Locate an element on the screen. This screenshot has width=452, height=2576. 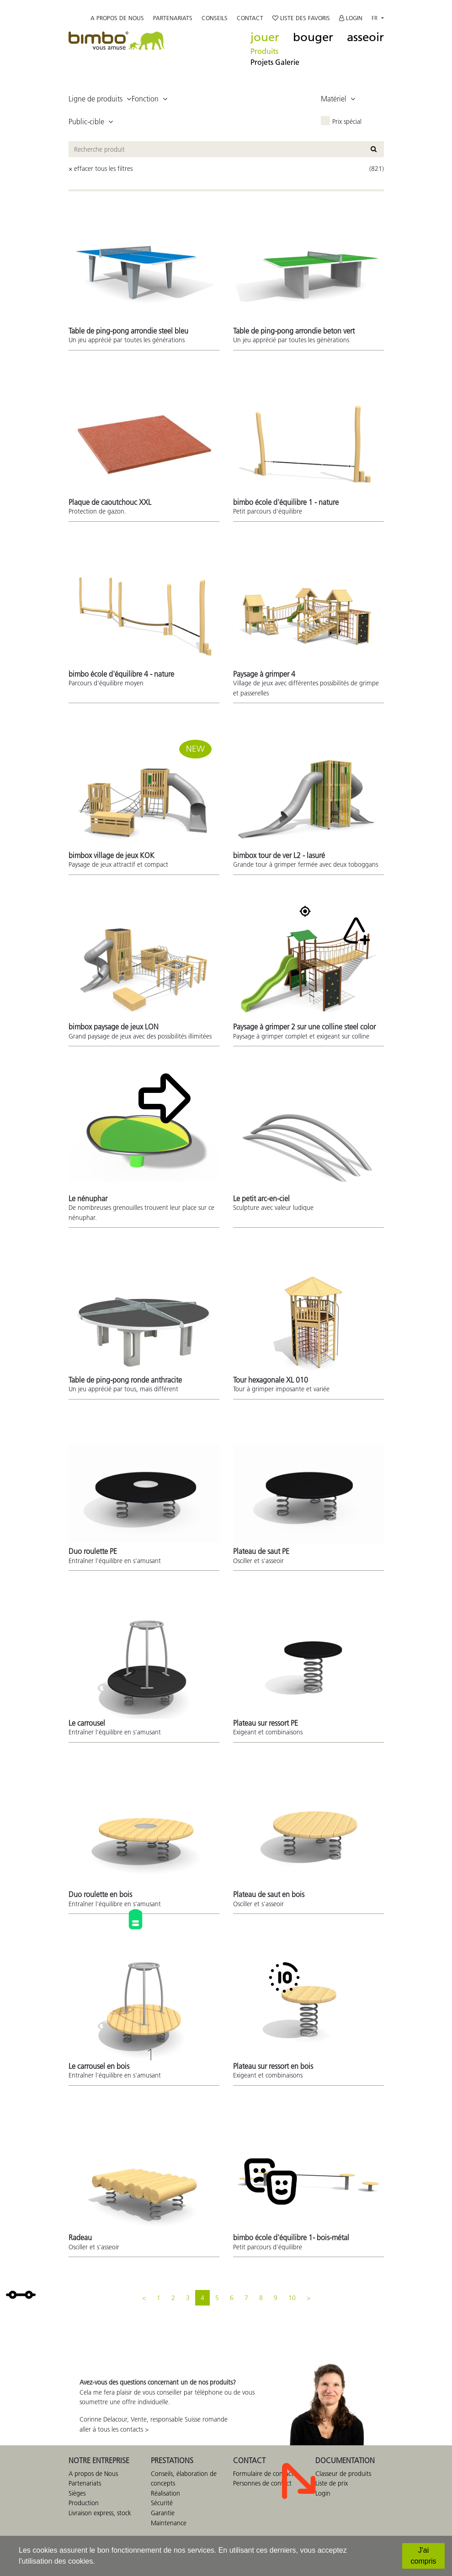
access theater or entertainment options is located at coordinates (271, 2180).